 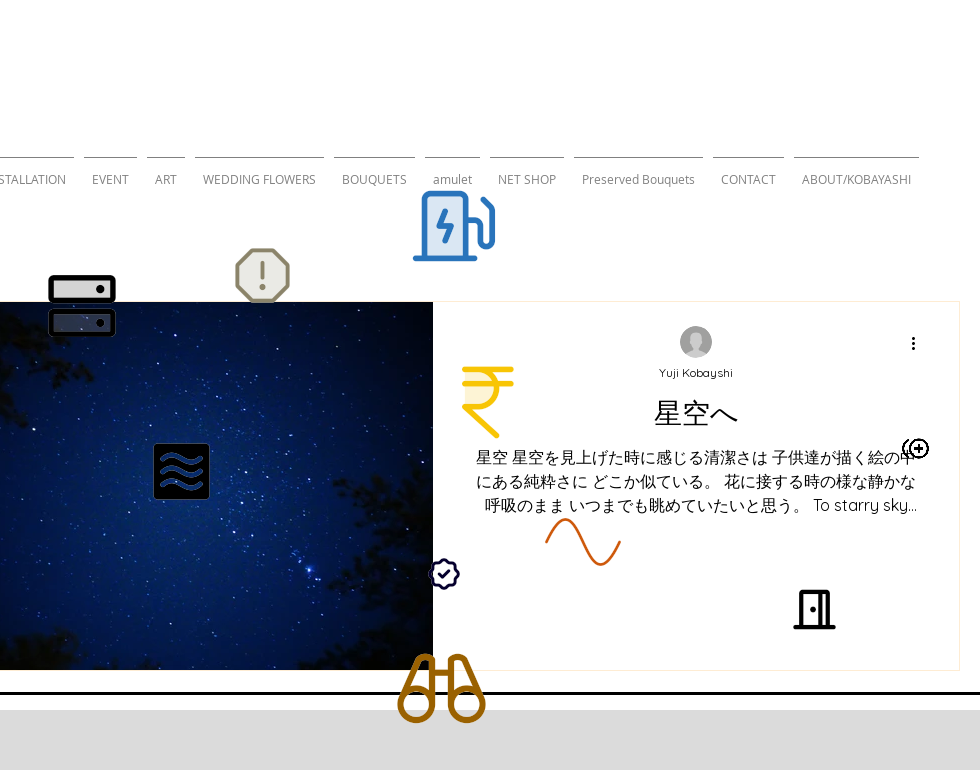 I want to click on verified or authenticated status indicator, so click(x=444, y=574).